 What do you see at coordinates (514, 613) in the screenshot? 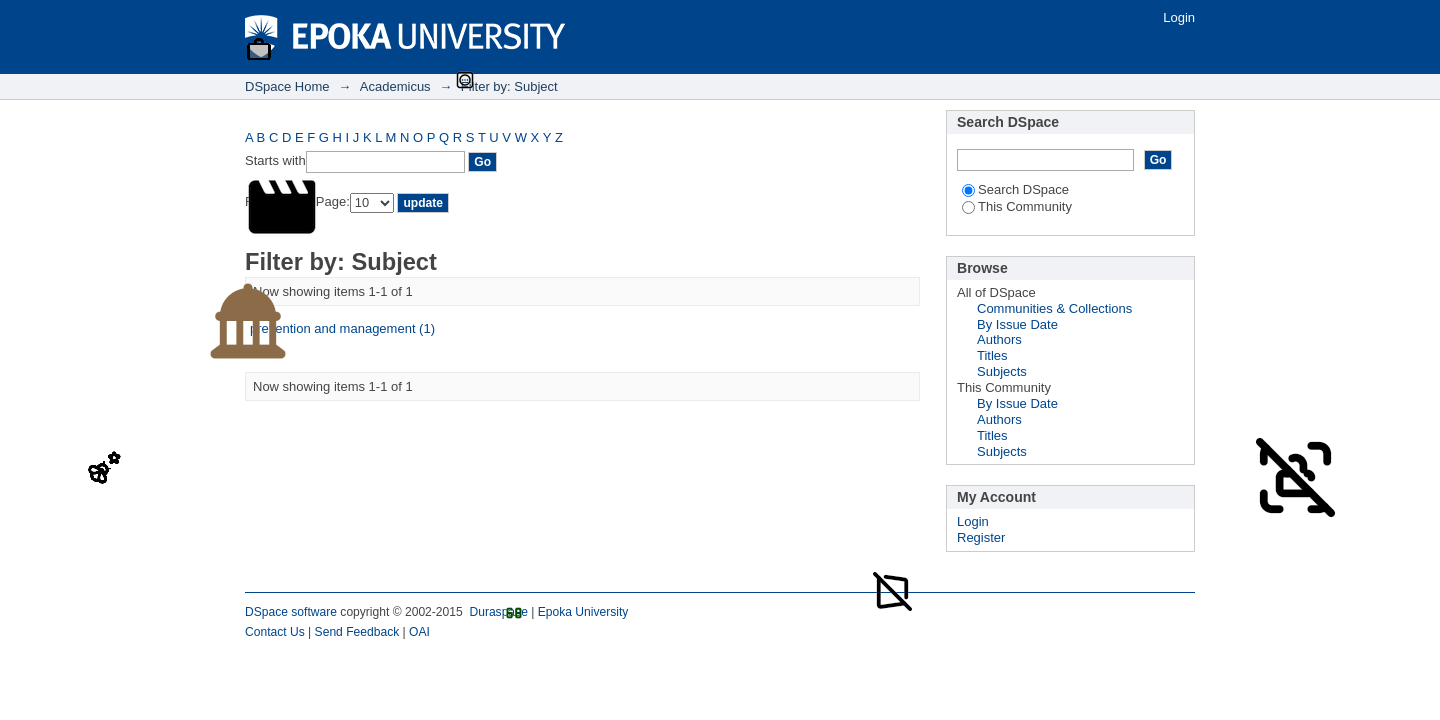
I see `displays the number 68 as a label or count indicator` at bounding box center [514, 613].